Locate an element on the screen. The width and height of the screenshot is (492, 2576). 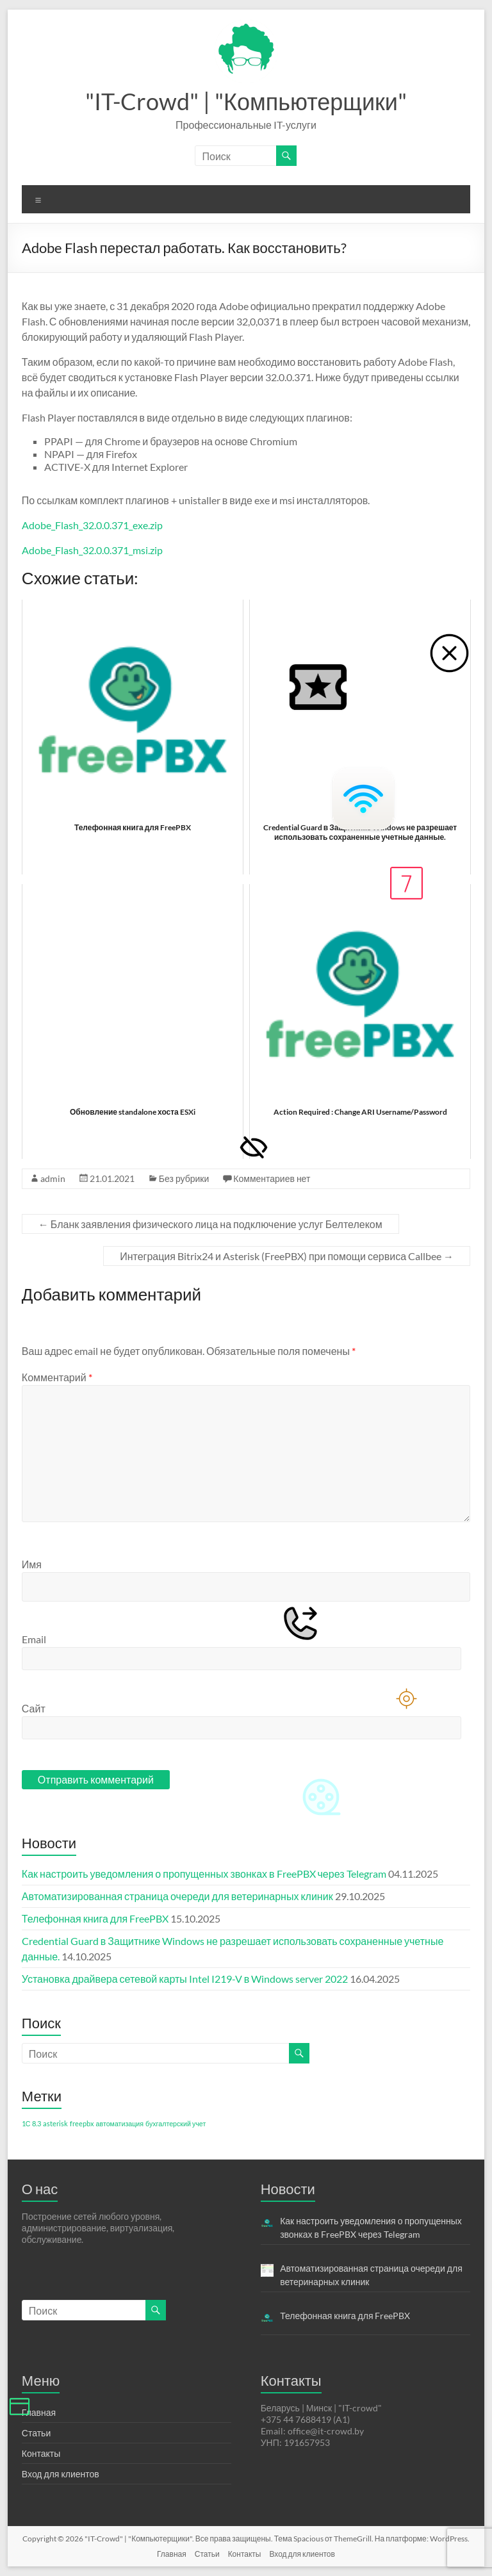
open web browser is located at coordinates (19, 2406).